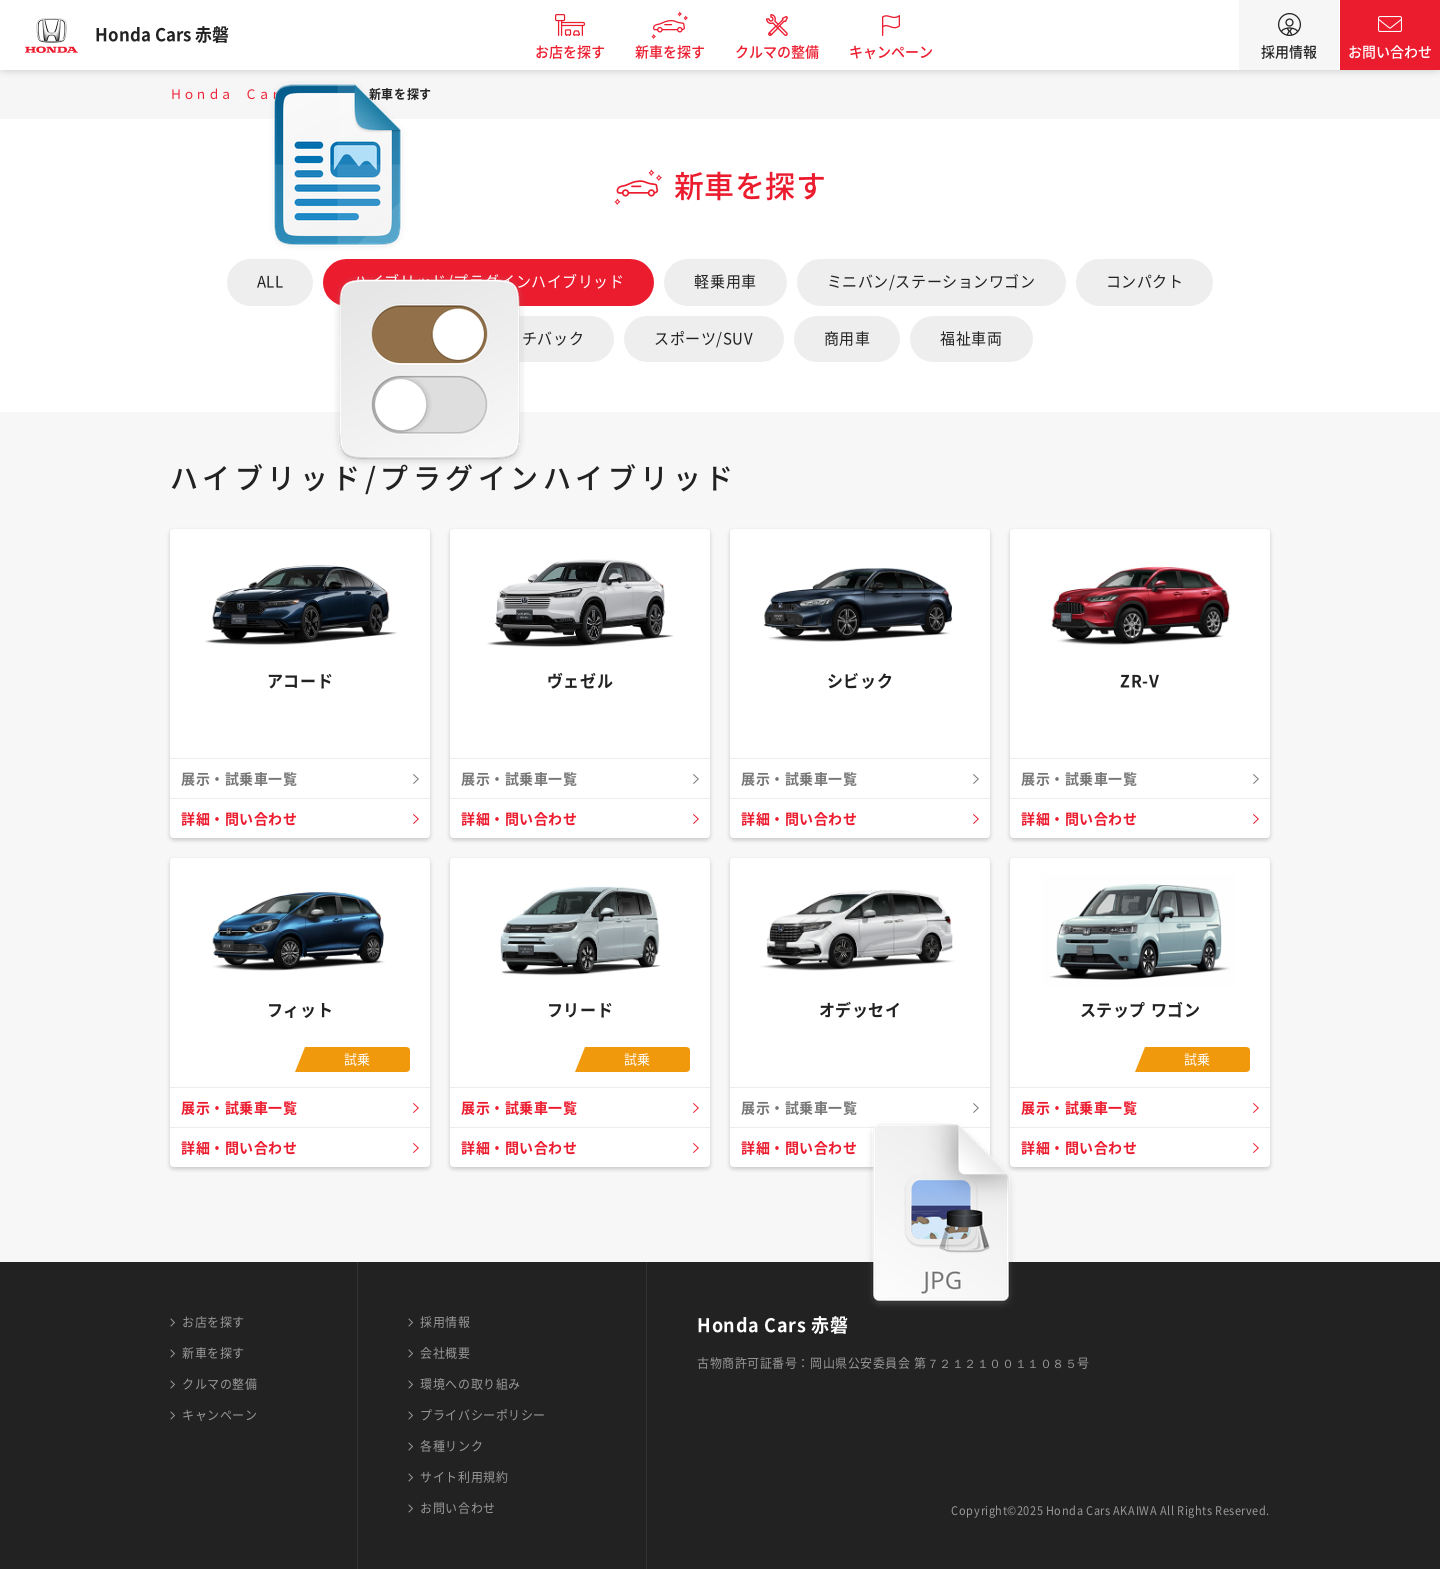 This screenshot has height=1569, width=1440. I want to click on open a libreoffice writer document, so click(337, 164).